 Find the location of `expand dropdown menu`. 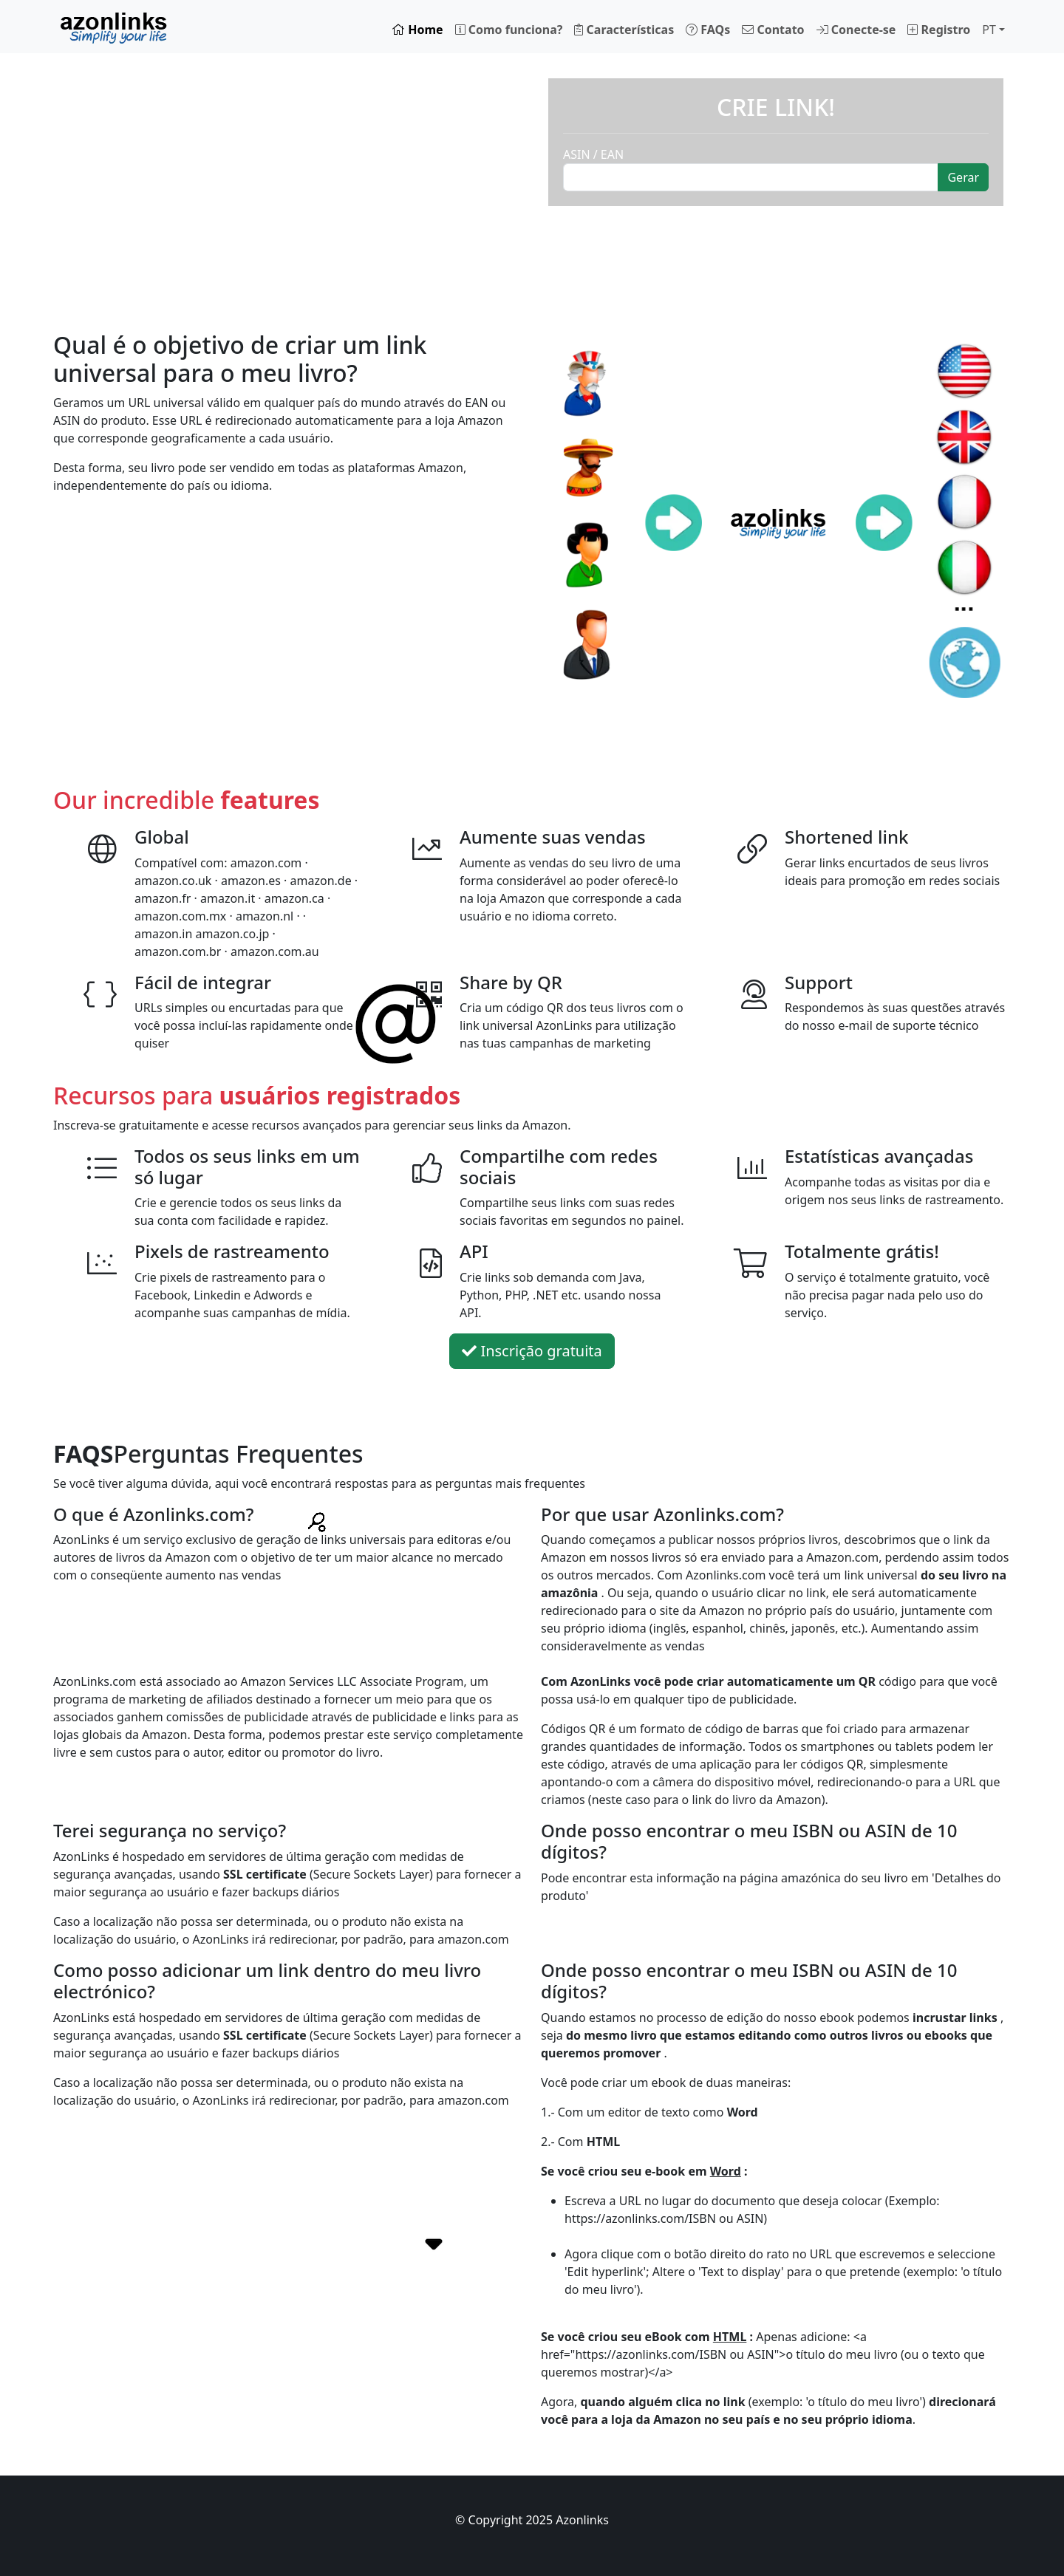

expand dropdown menu is located at coordinates (434, 2244).